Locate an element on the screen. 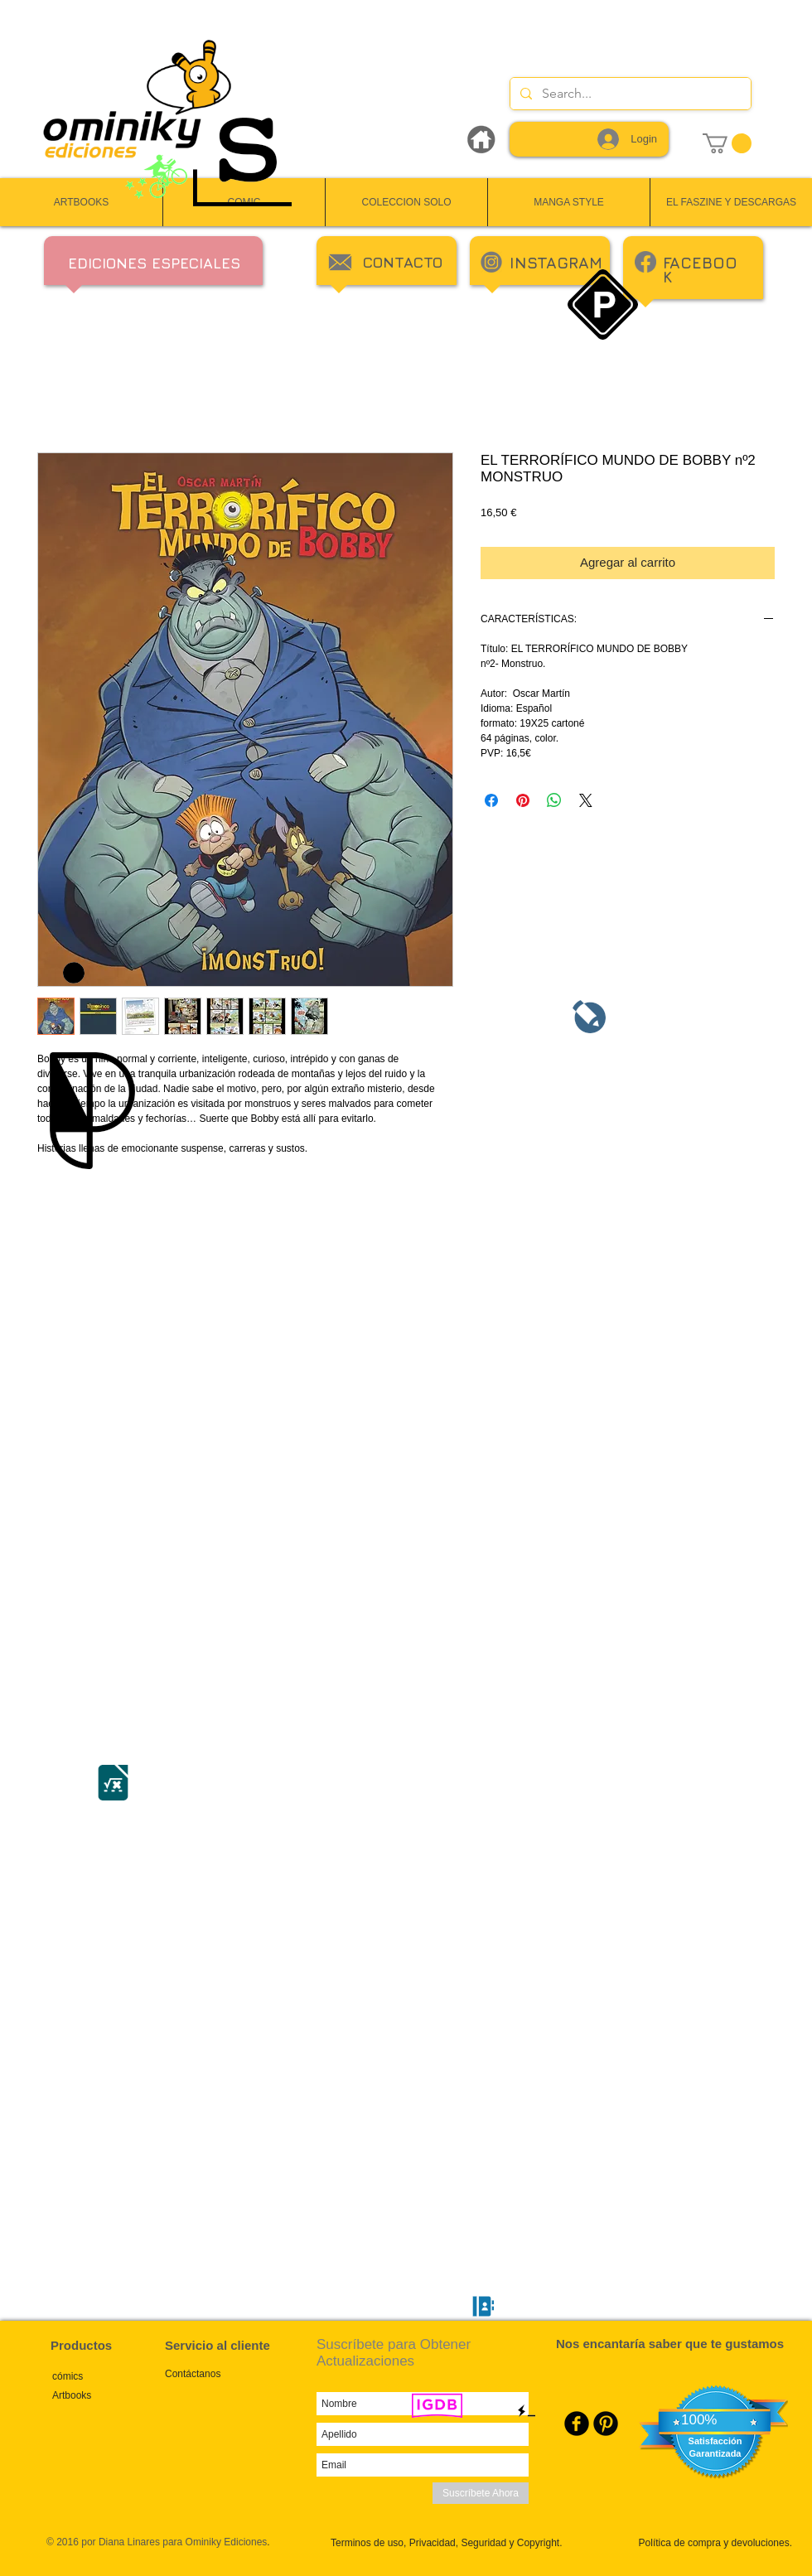 This screenshot has height=2576, width=812. open the Headspace meditation app is located at coordinates (74, 973).